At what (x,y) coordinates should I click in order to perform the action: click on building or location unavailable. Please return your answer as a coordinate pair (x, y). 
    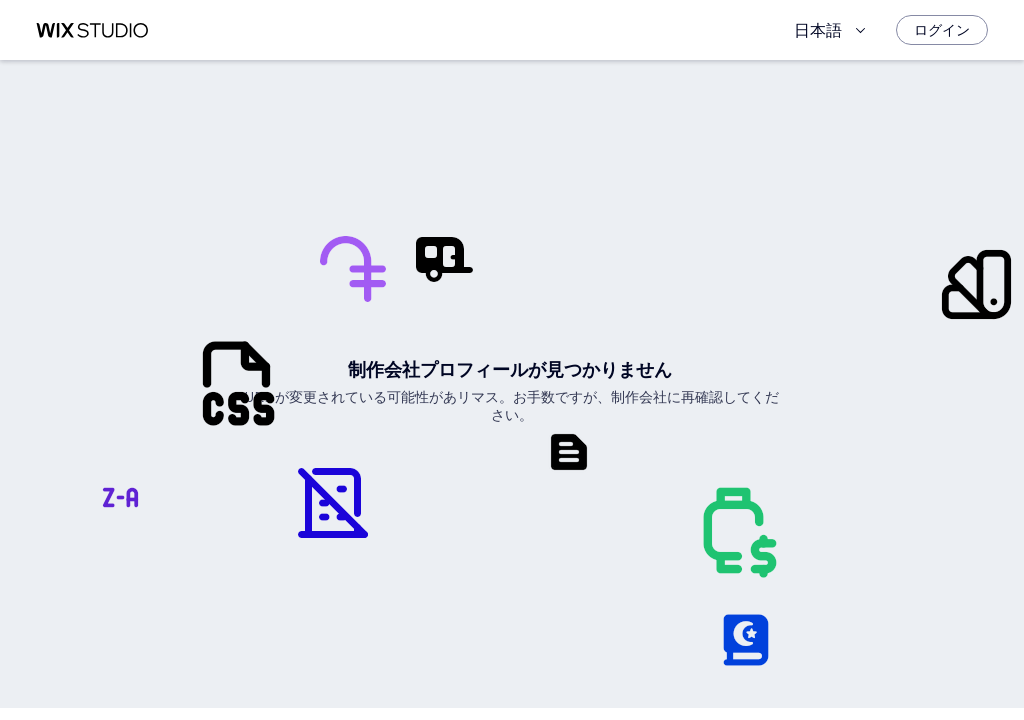
    Looking at the image, I should click on (333, 503).